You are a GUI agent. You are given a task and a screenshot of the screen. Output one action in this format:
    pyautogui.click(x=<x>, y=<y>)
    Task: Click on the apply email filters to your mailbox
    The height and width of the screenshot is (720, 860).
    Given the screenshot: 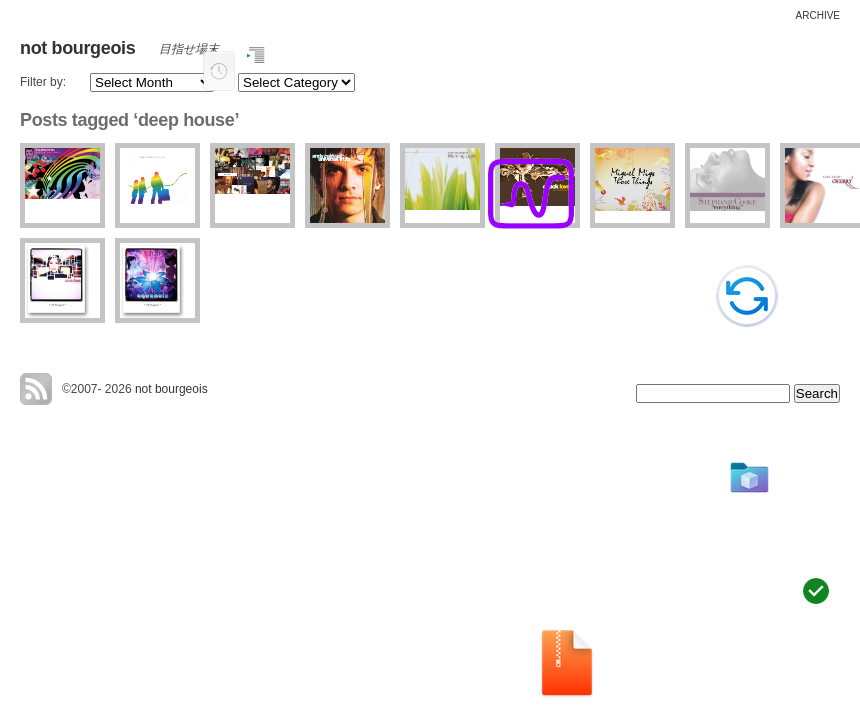 What is the action you would take?
    pyautogui.click(x=816, y=591)
    